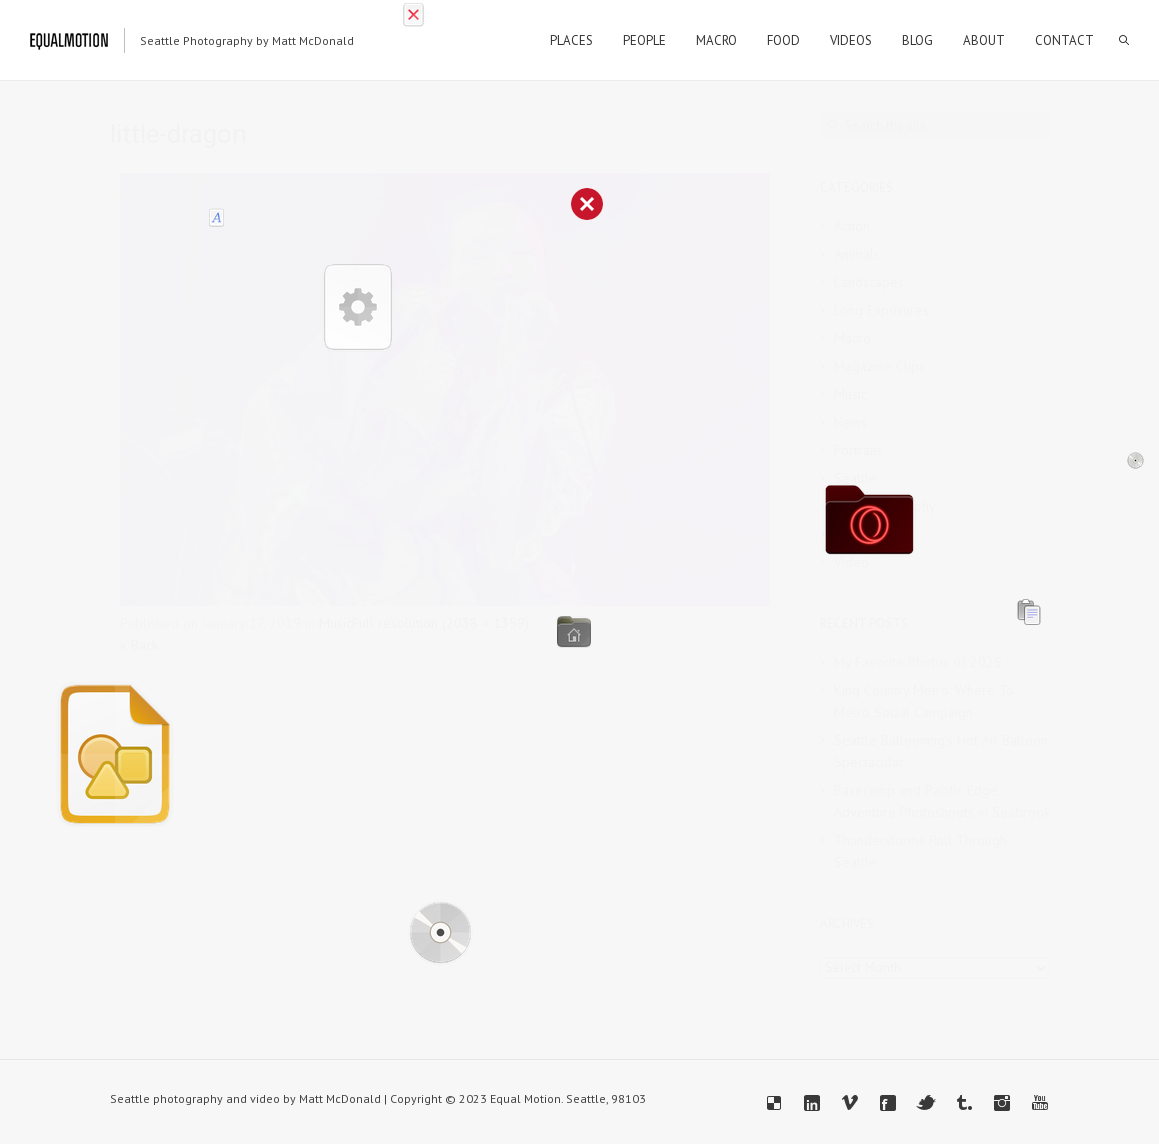 This screenshot has width=1159, height=1144. What do you see at coordinates (358, 307) in the screenshot?
I see `a desktop application shortcut file` at bounding box center [358, 307].